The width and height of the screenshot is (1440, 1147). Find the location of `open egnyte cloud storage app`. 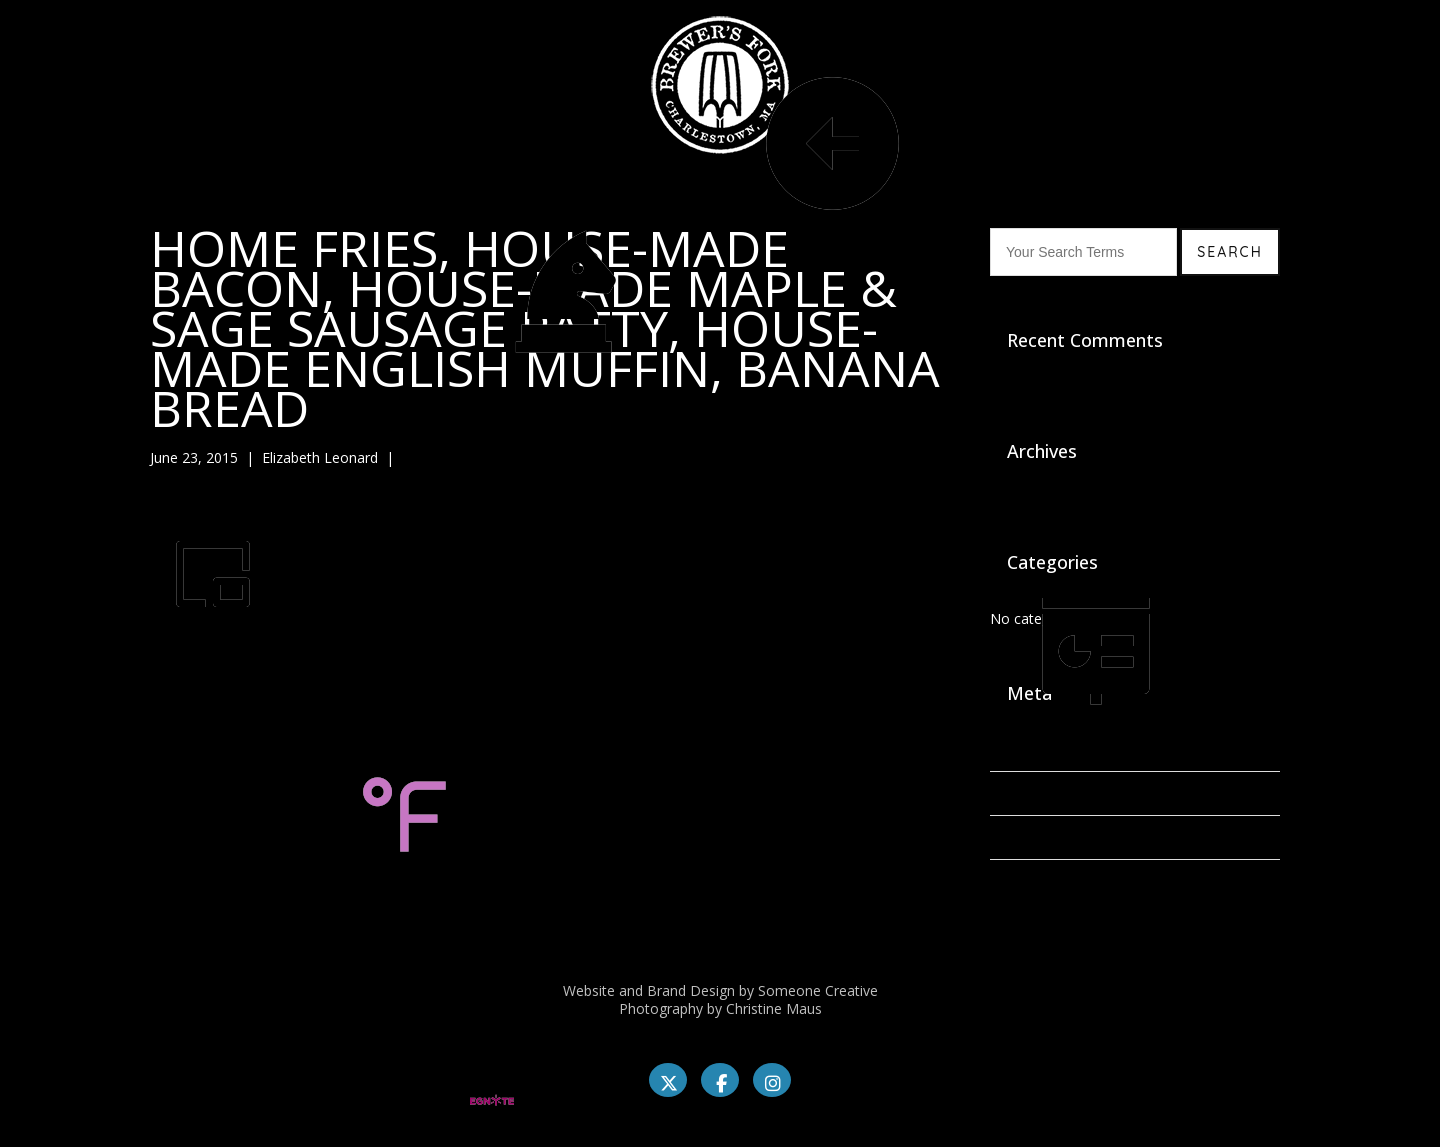

open egnyte cloud storage app is located at coordinates (492, 1100).